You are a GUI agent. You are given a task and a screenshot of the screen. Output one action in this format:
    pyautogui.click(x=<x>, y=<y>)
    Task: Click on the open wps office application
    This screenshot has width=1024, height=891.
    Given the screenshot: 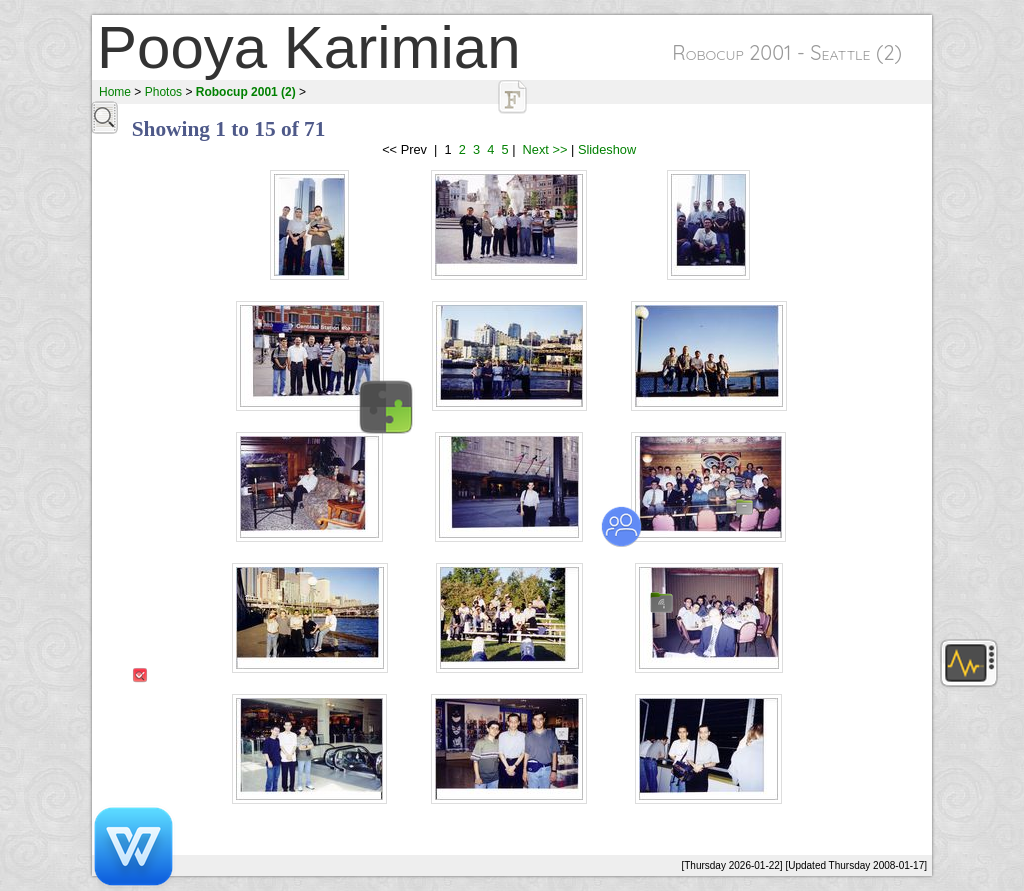 What is the action you would take?
    pyautogui.click(x=133, y=846)
    